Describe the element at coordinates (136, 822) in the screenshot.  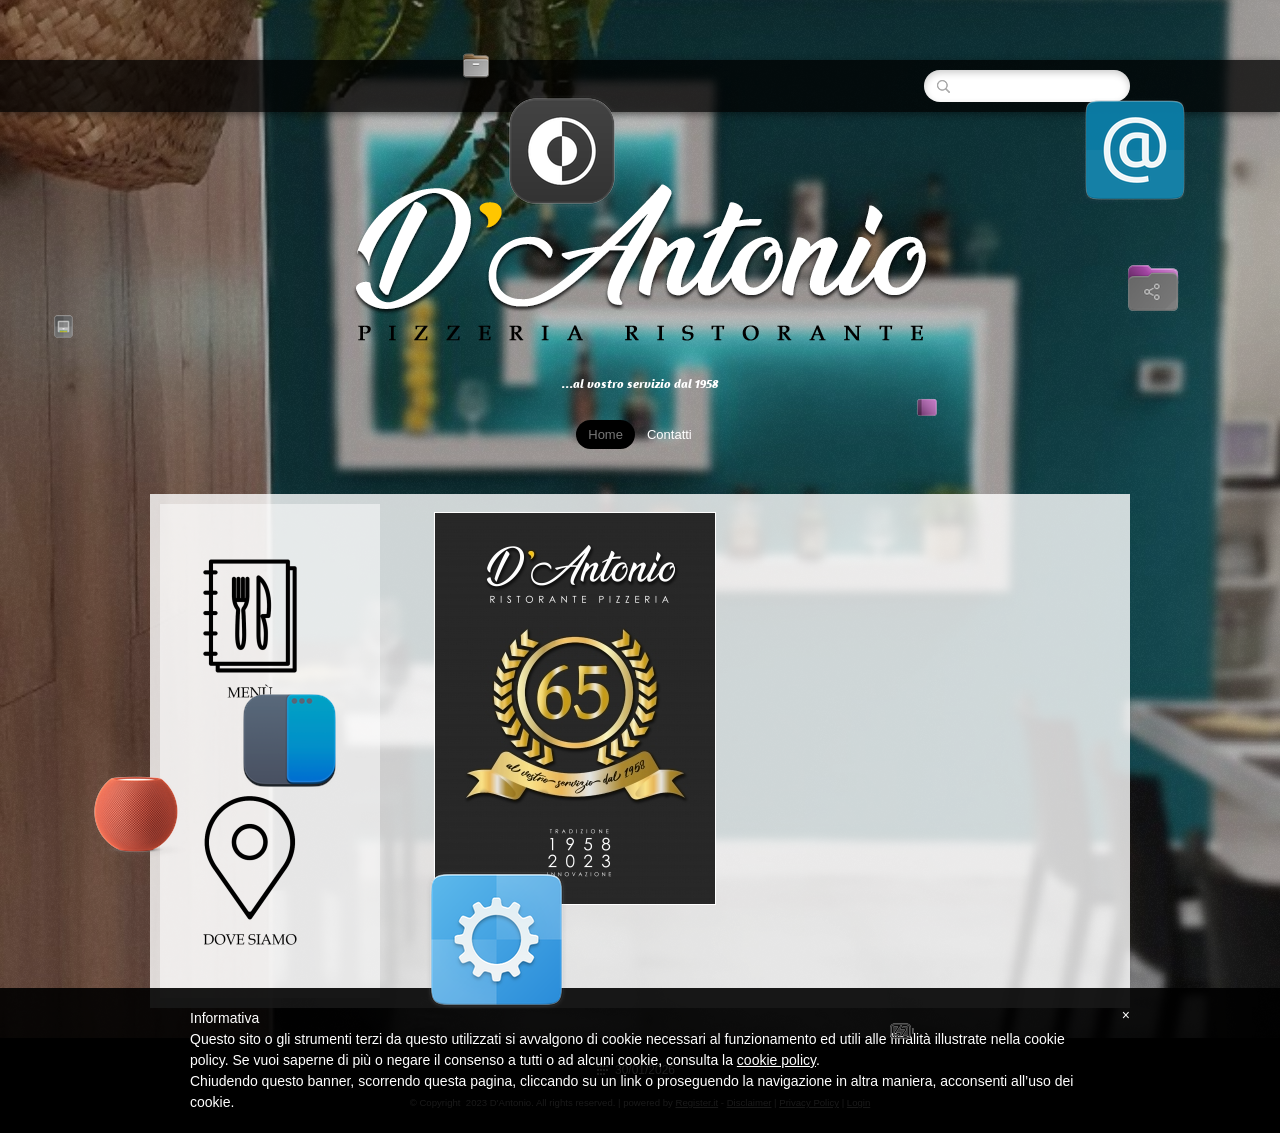
I see `HomePod mini smart speaker in orange` at that location.